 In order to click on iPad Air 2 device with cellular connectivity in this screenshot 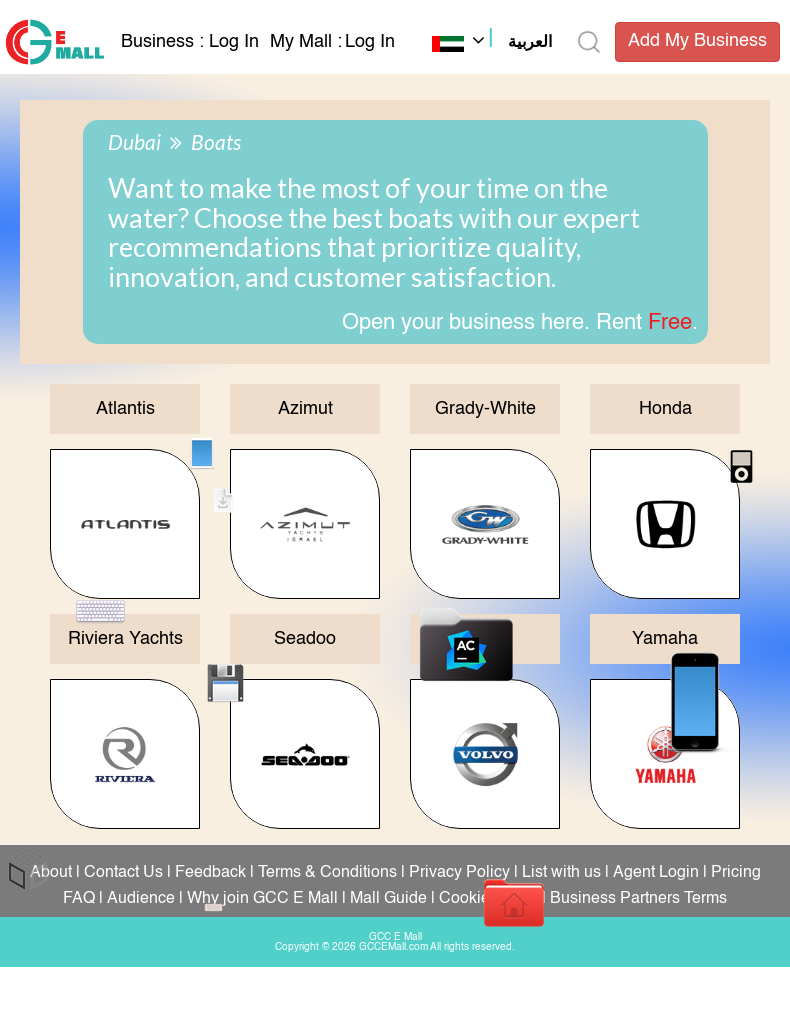, I will do `click(202, 453)`.